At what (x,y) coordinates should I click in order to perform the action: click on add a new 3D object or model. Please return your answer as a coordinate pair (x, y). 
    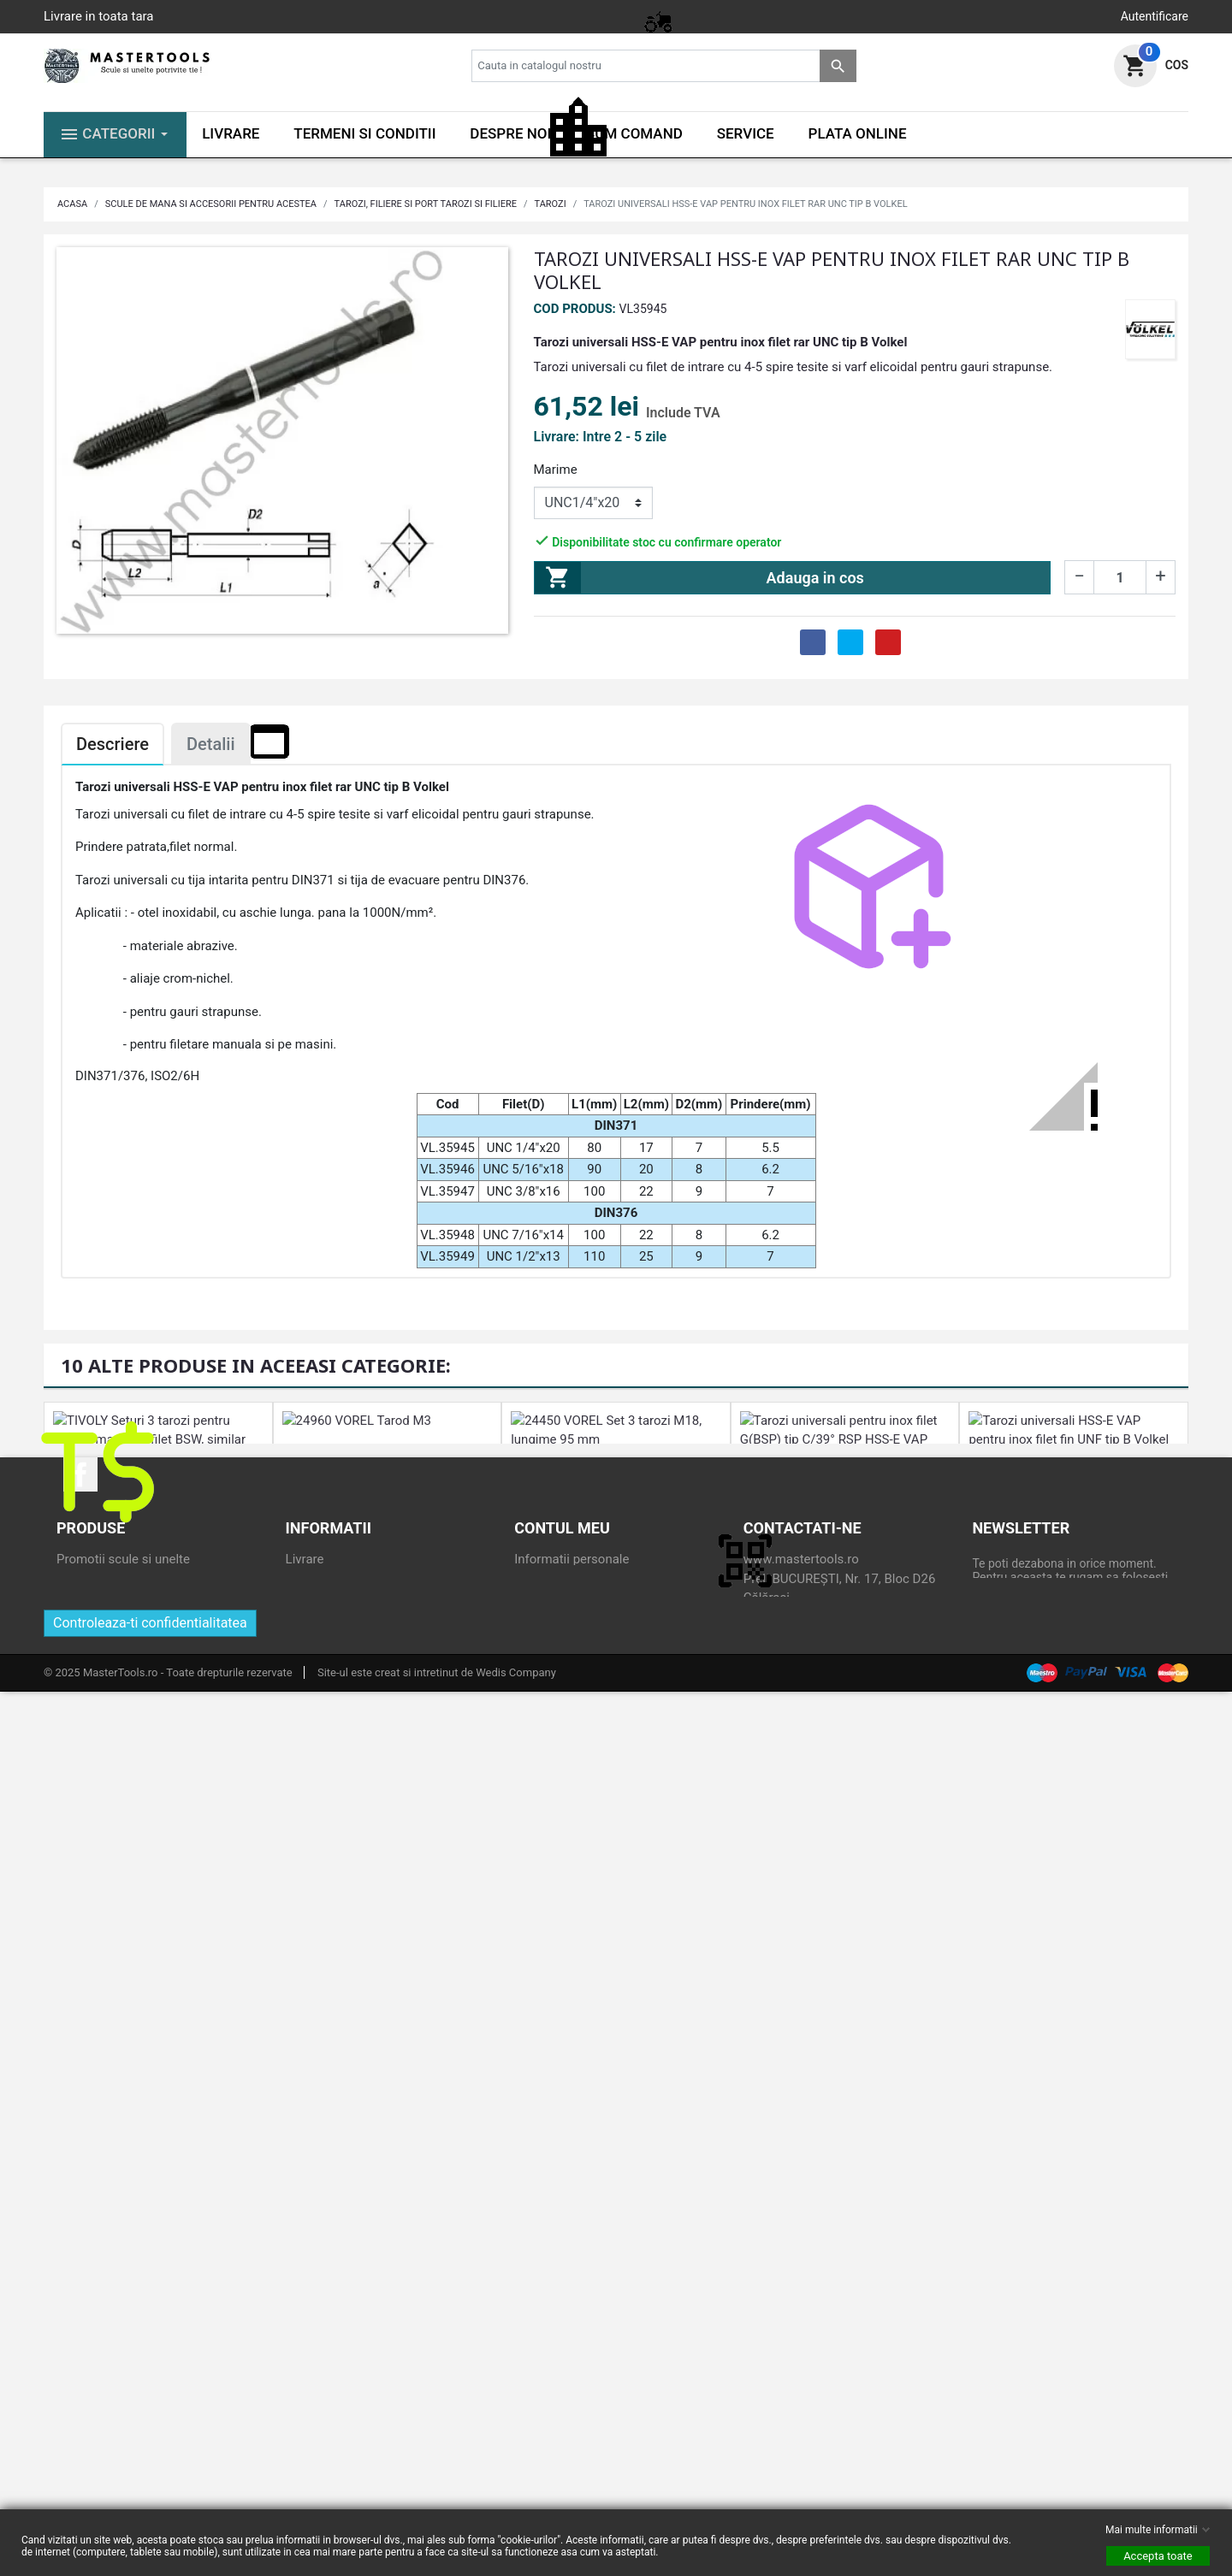
    Looking at the image, I should click on (868, 886).